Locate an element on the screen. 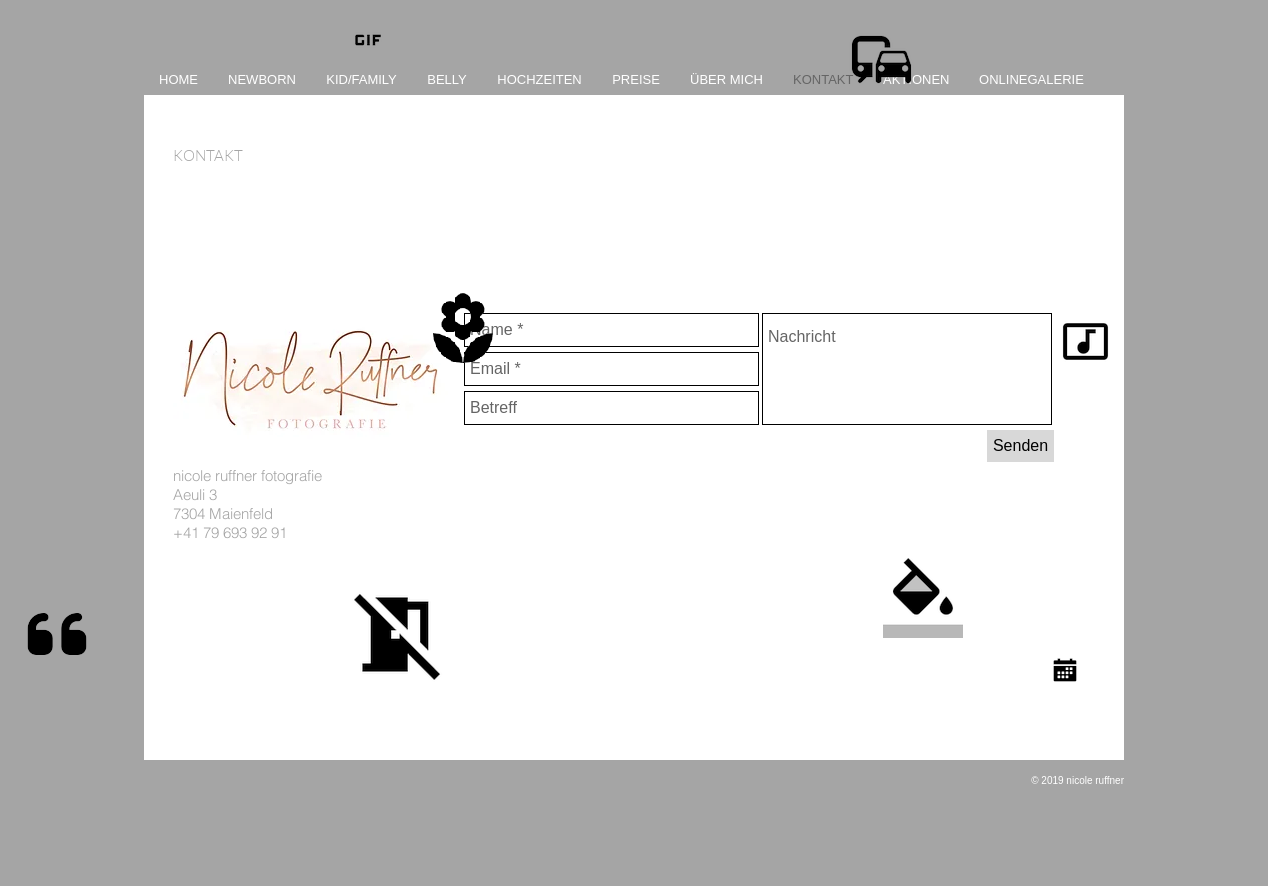 This screenshot has height=886, width=1268. insert a GIF into a message or post is located at coordinates (368, 40).